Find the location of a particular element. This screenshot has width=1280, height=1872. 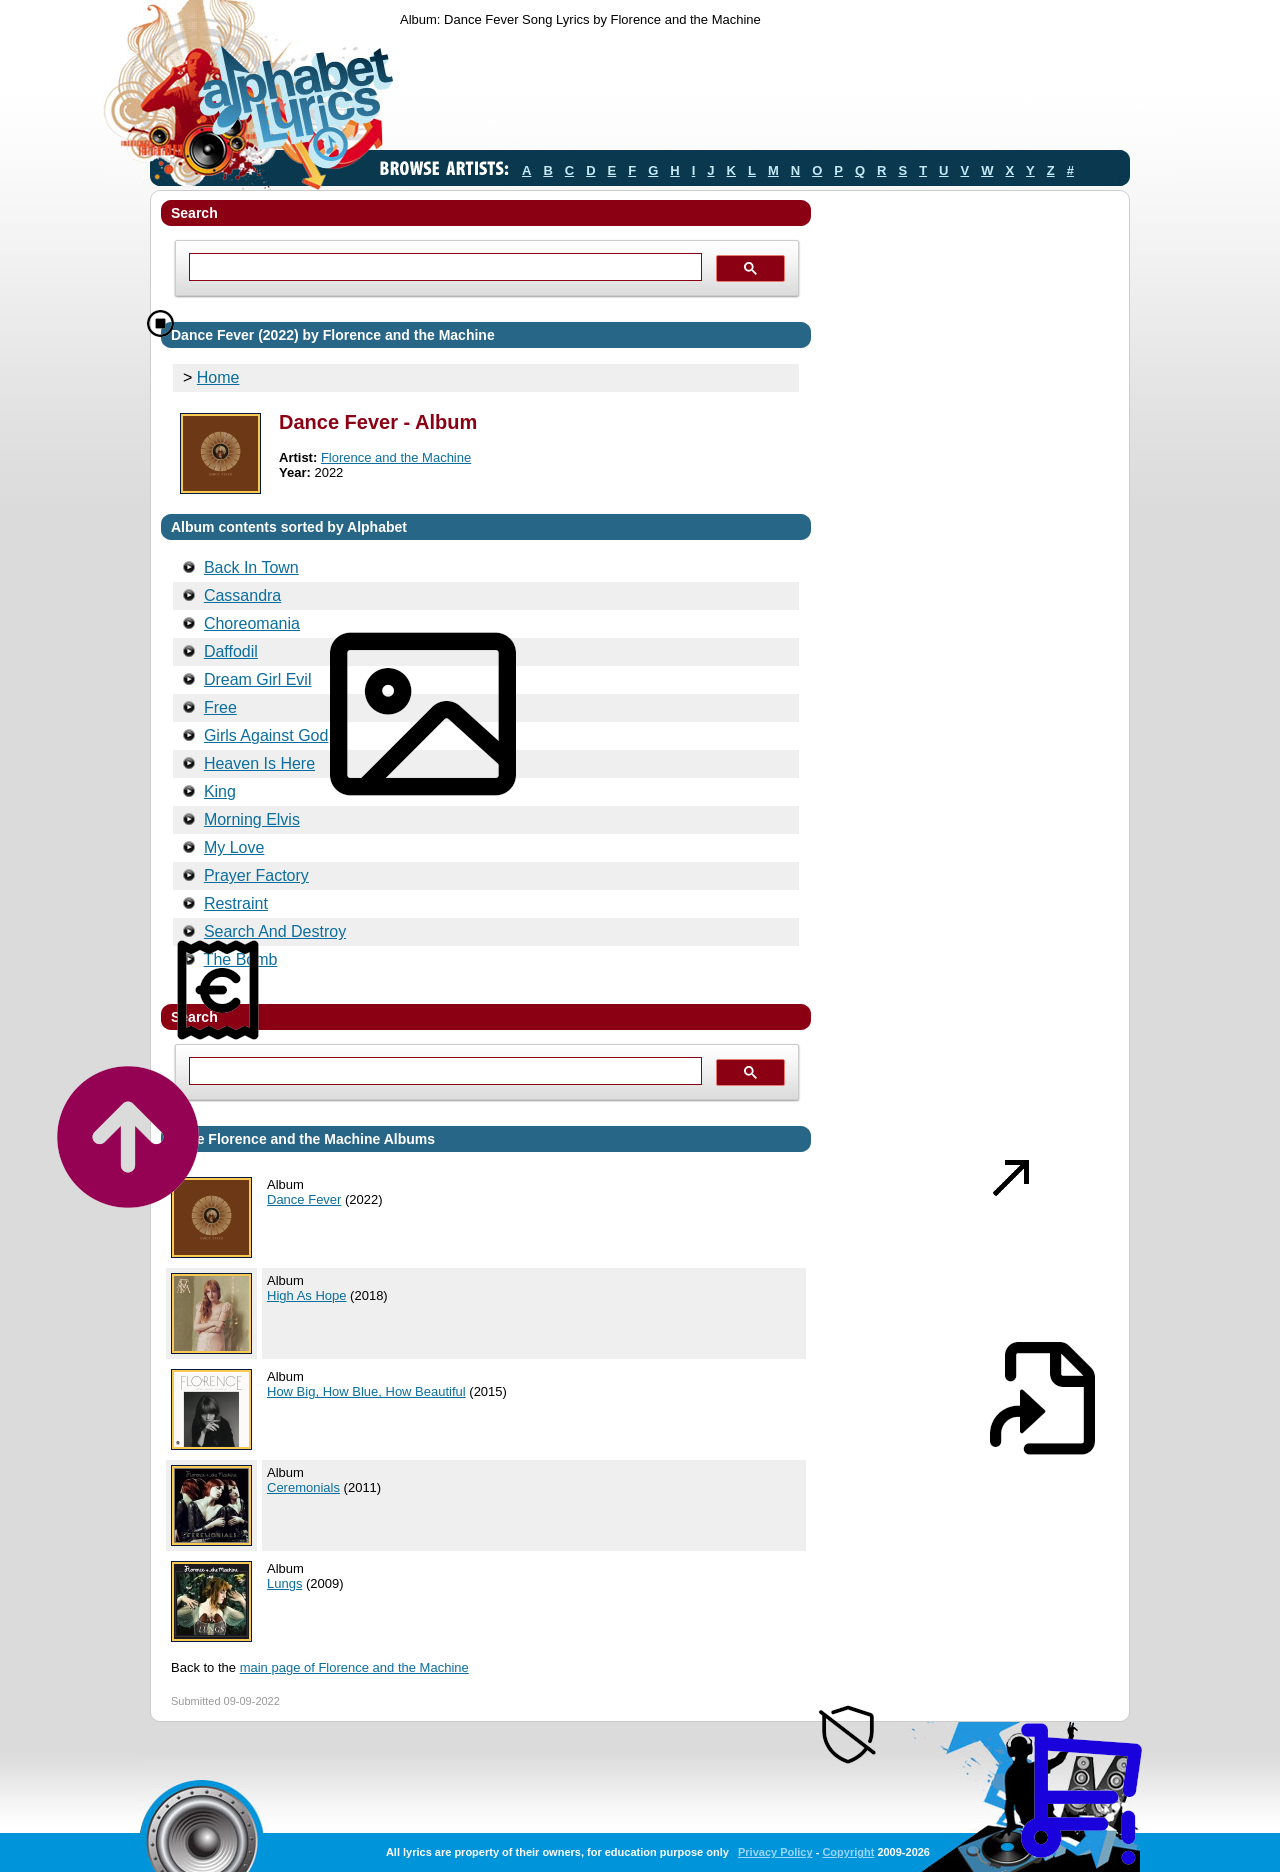

view euro transaction receipt is located at coordinates (218, 990).